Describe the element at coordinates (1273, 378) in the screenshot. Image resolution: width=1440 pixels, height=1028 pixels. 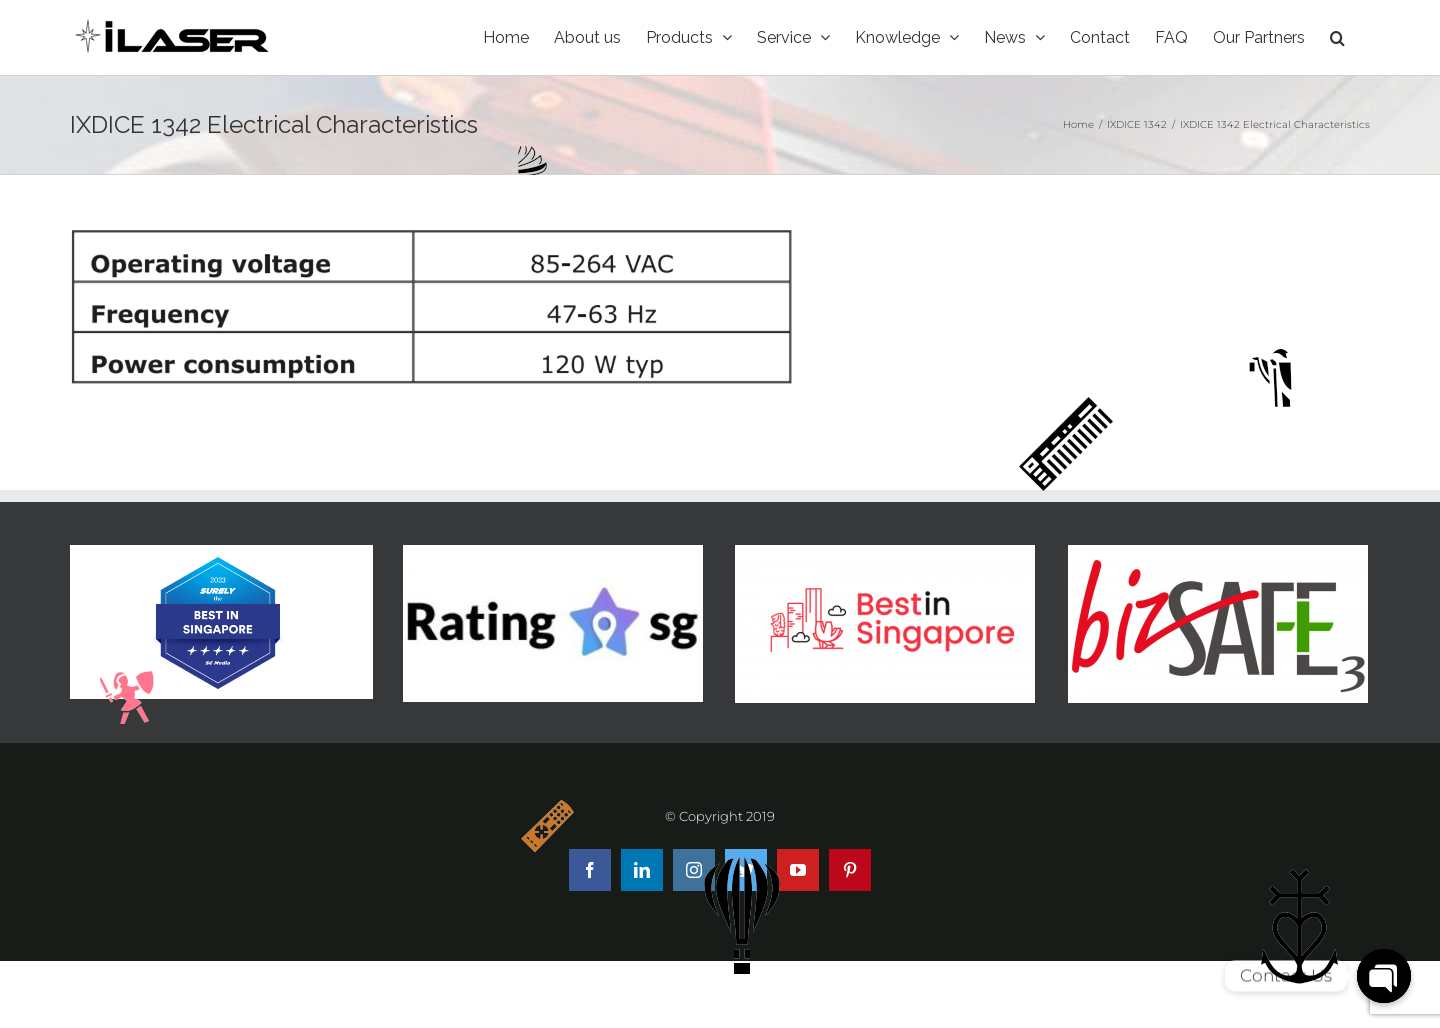
I see `the hermit tarot card icon` at that location.